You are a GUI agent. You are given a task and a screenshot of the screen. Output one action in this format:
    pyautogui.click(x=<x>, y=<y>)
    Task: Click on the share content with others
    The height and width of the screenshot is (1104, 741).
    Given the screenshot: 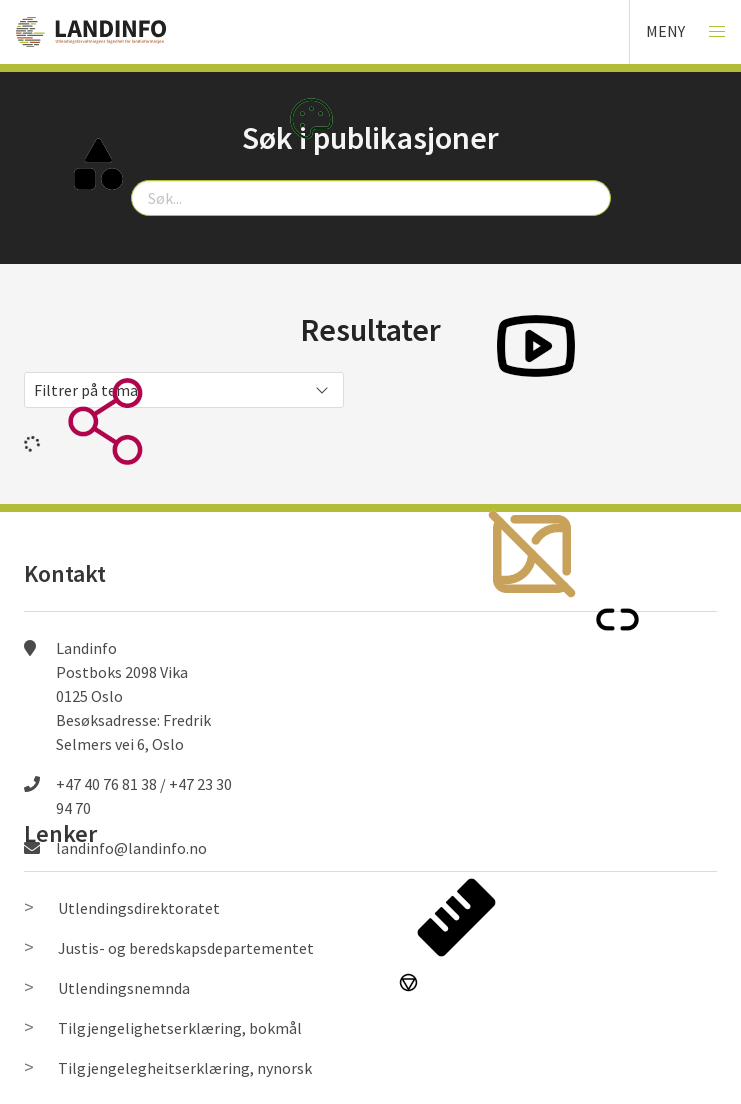 What is the action you would take?
    pyautogui.click(x=108, y=421)
    